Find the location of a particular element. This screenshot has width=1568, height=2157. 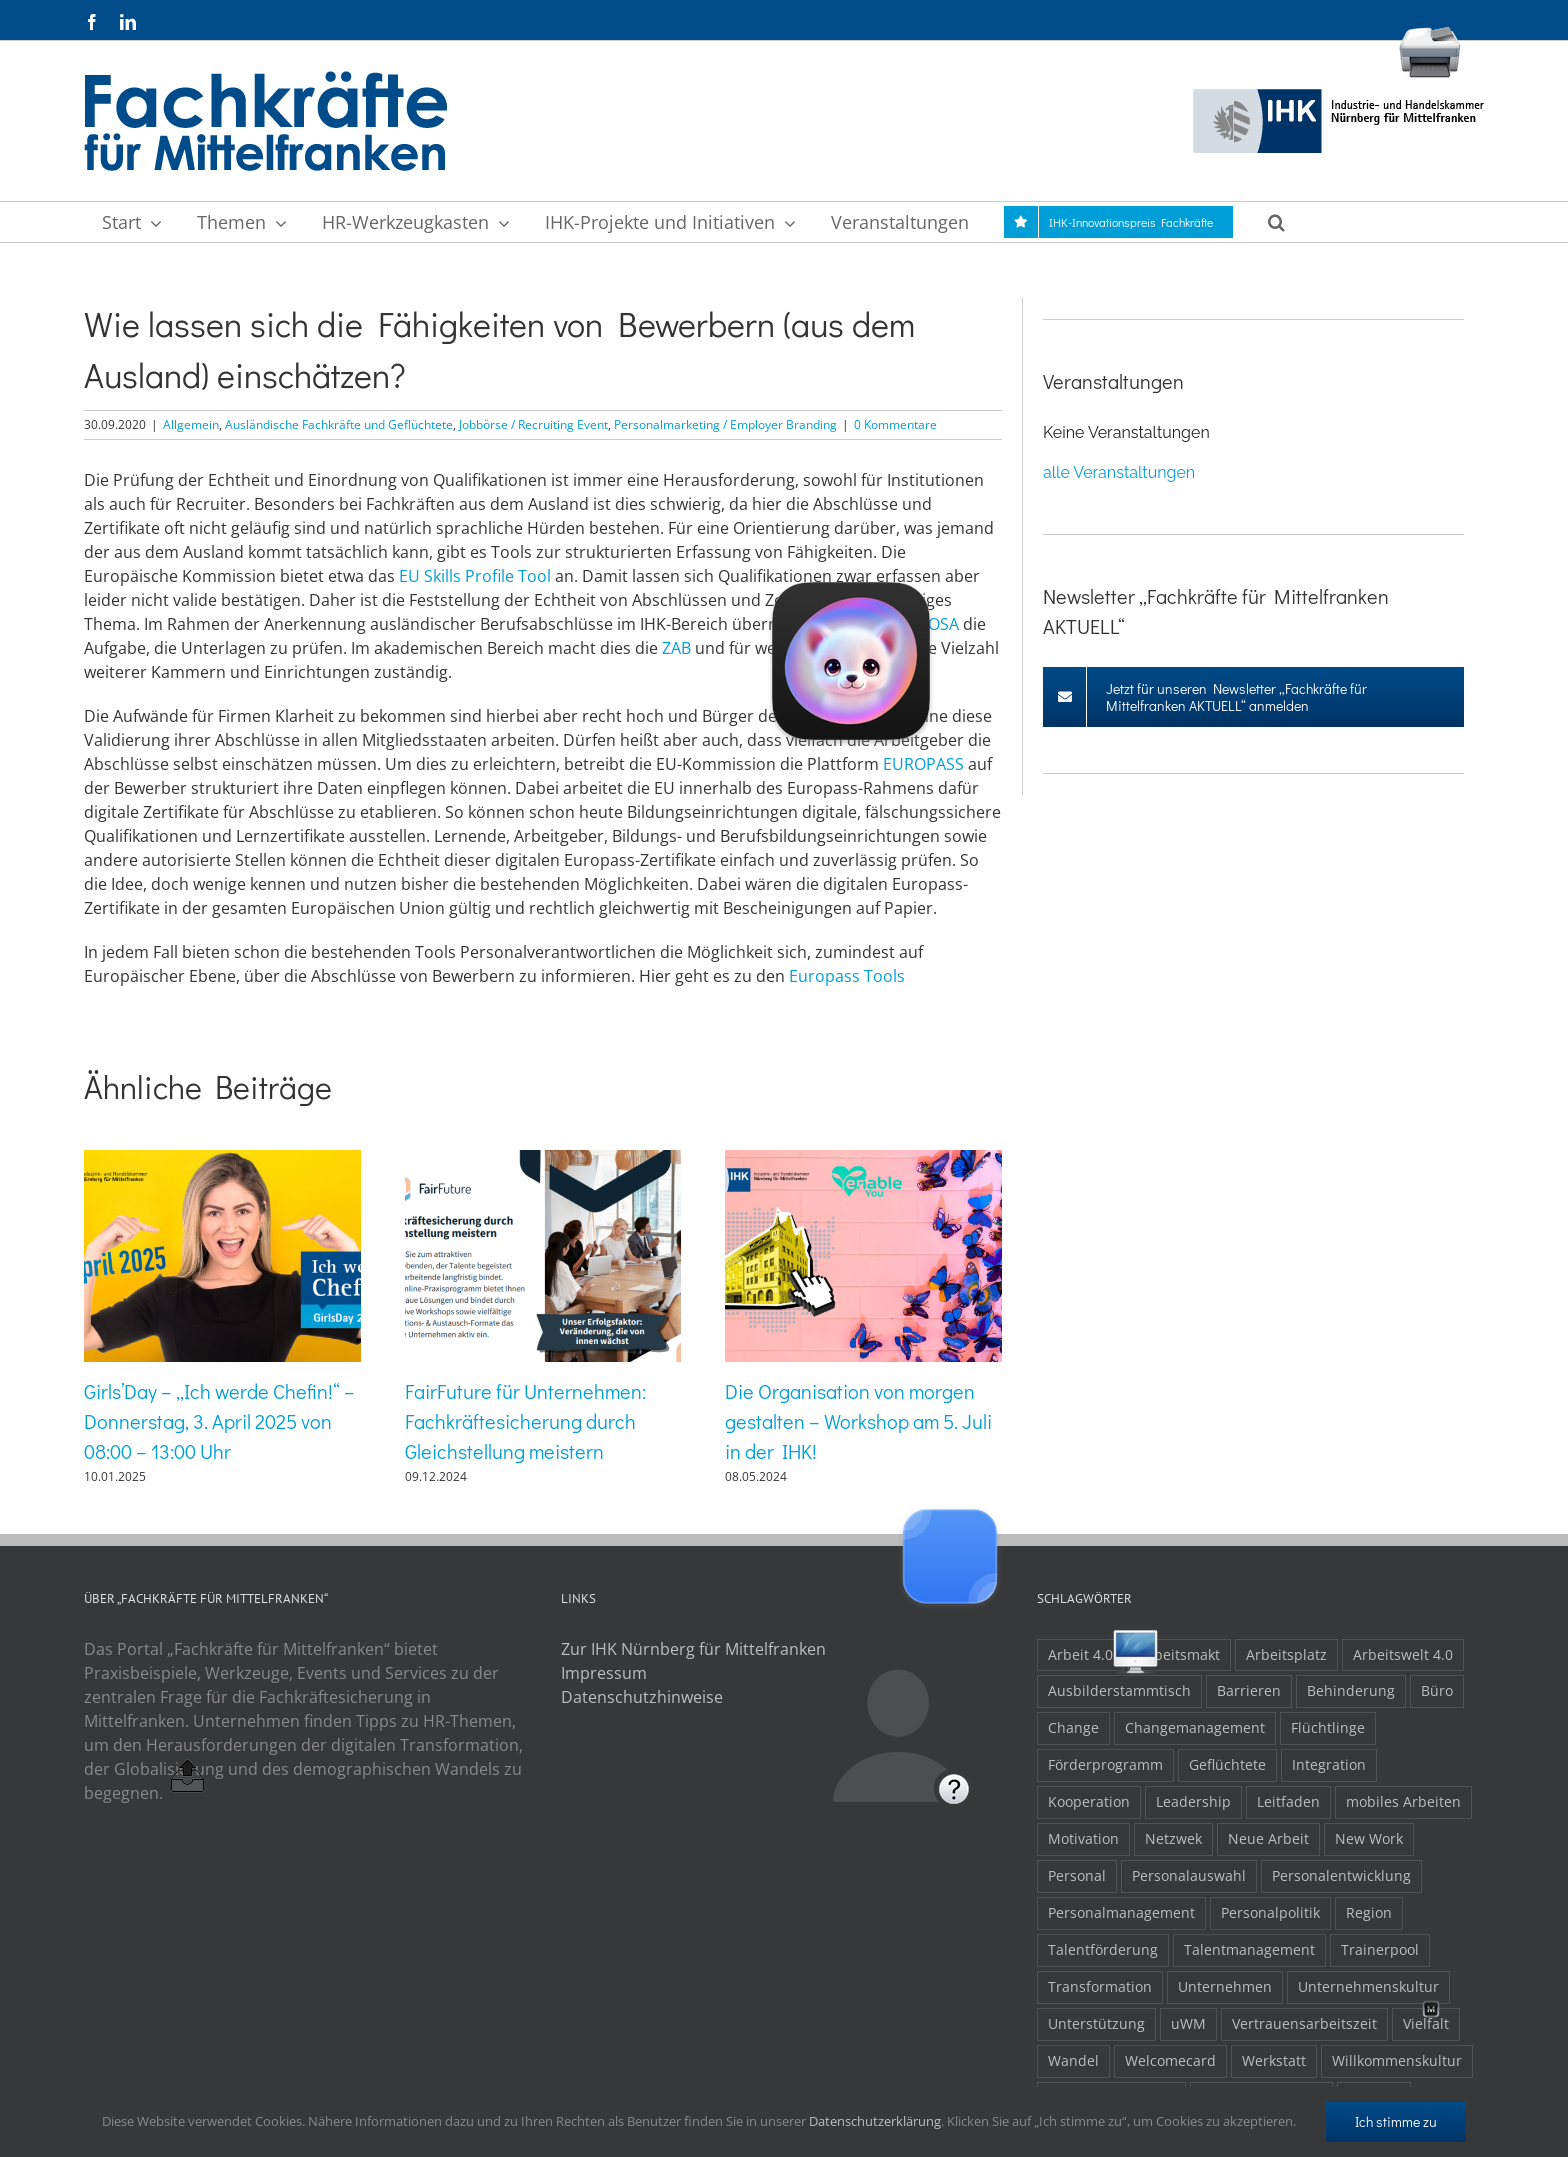

open MeetingBar app for calendar and meeting management is located at coordinates (1431, 2009).